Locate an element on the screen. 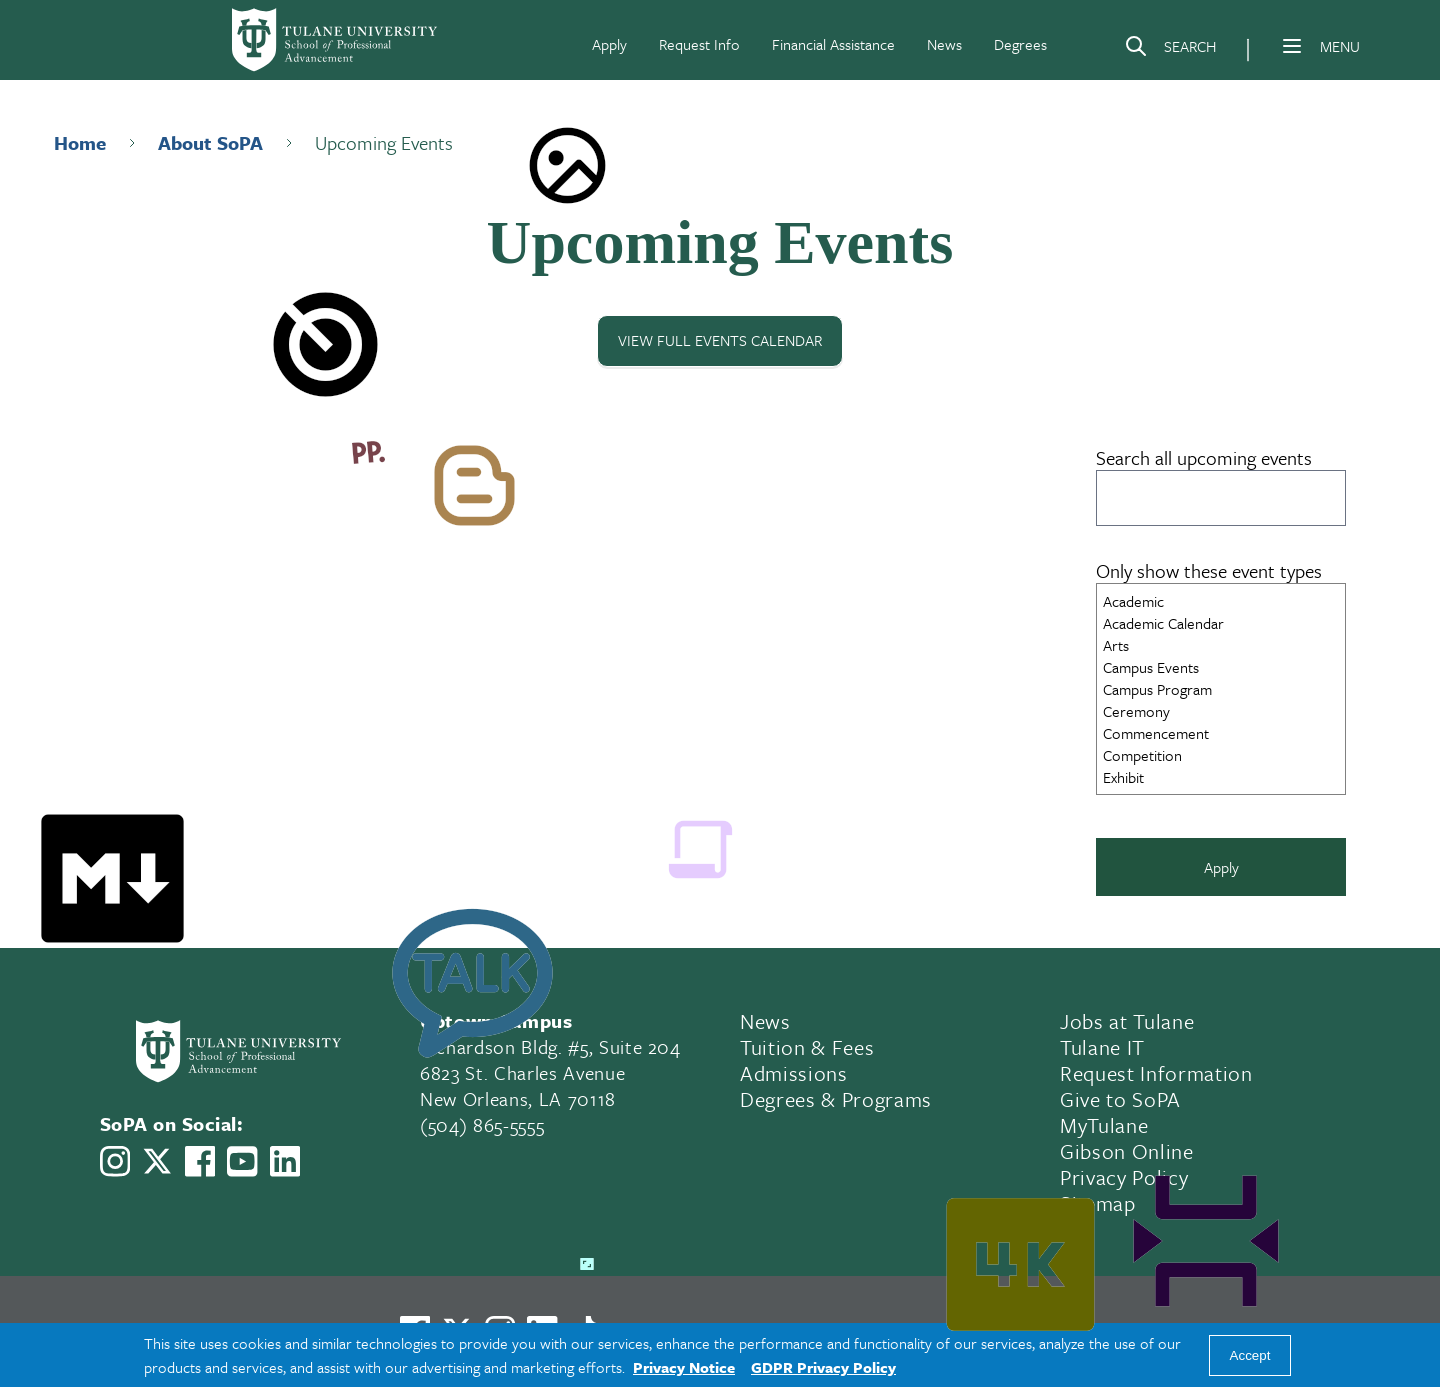 Image resolution: width=1440 pixels, height=1387 pixels. insert a page break or section divider is located at coordinates (1206, 1241).